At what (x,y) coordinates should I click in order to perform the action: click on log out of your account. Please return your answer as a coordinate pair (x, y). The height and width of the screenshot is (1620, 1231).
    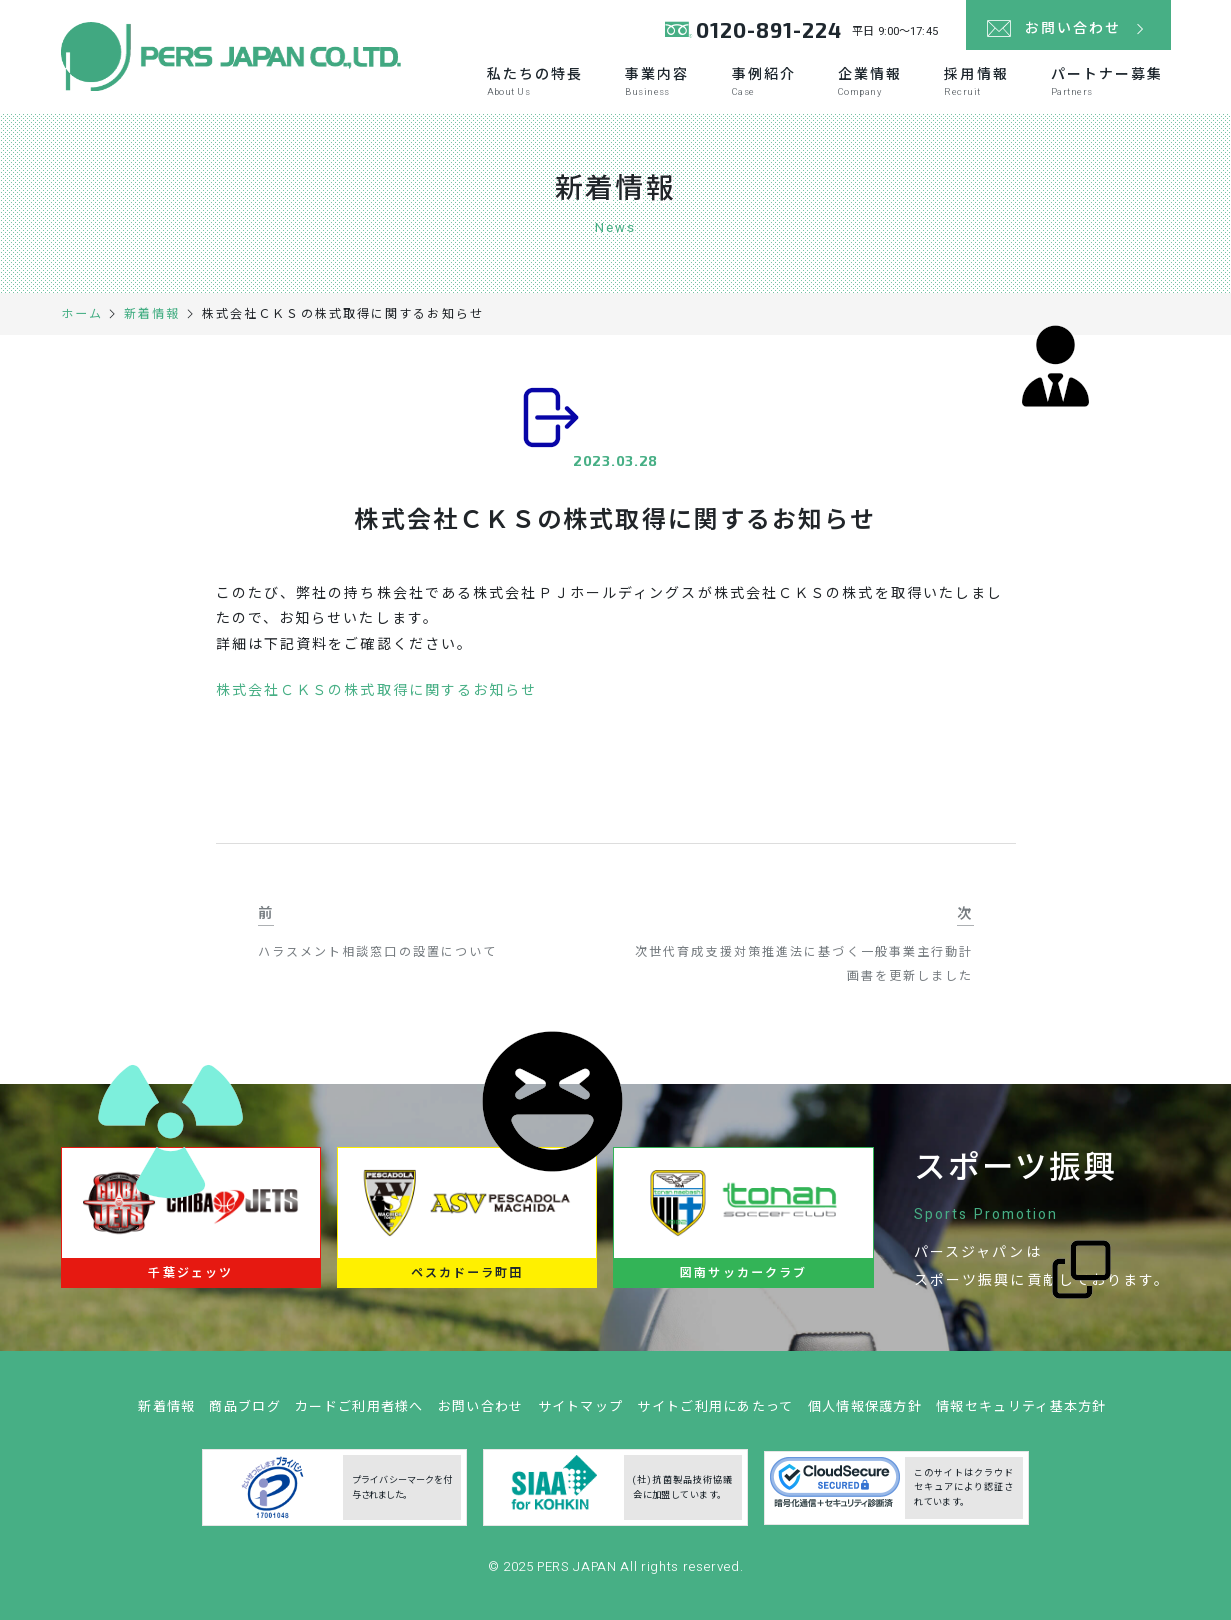
    Looking at the image, I should click on (546, 417).